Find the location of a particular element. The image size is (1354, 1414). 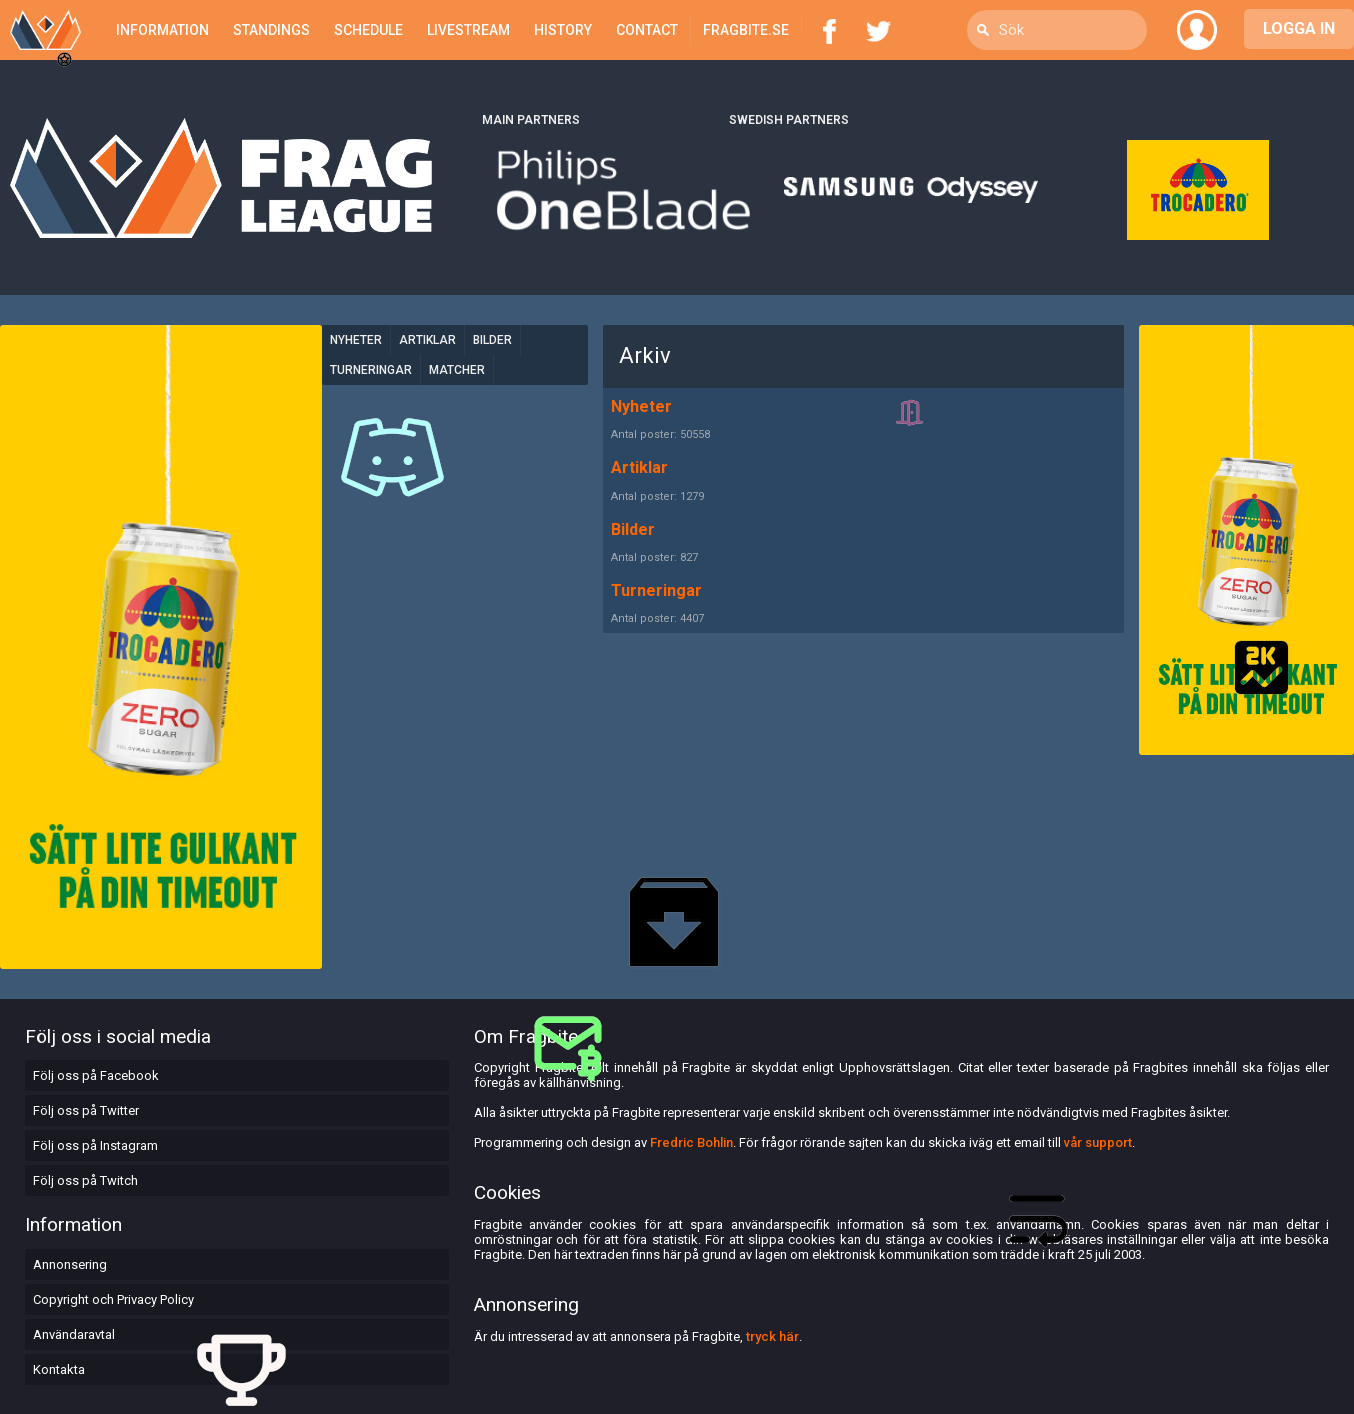

log out or exit the application is located at coordinates (909, 412).